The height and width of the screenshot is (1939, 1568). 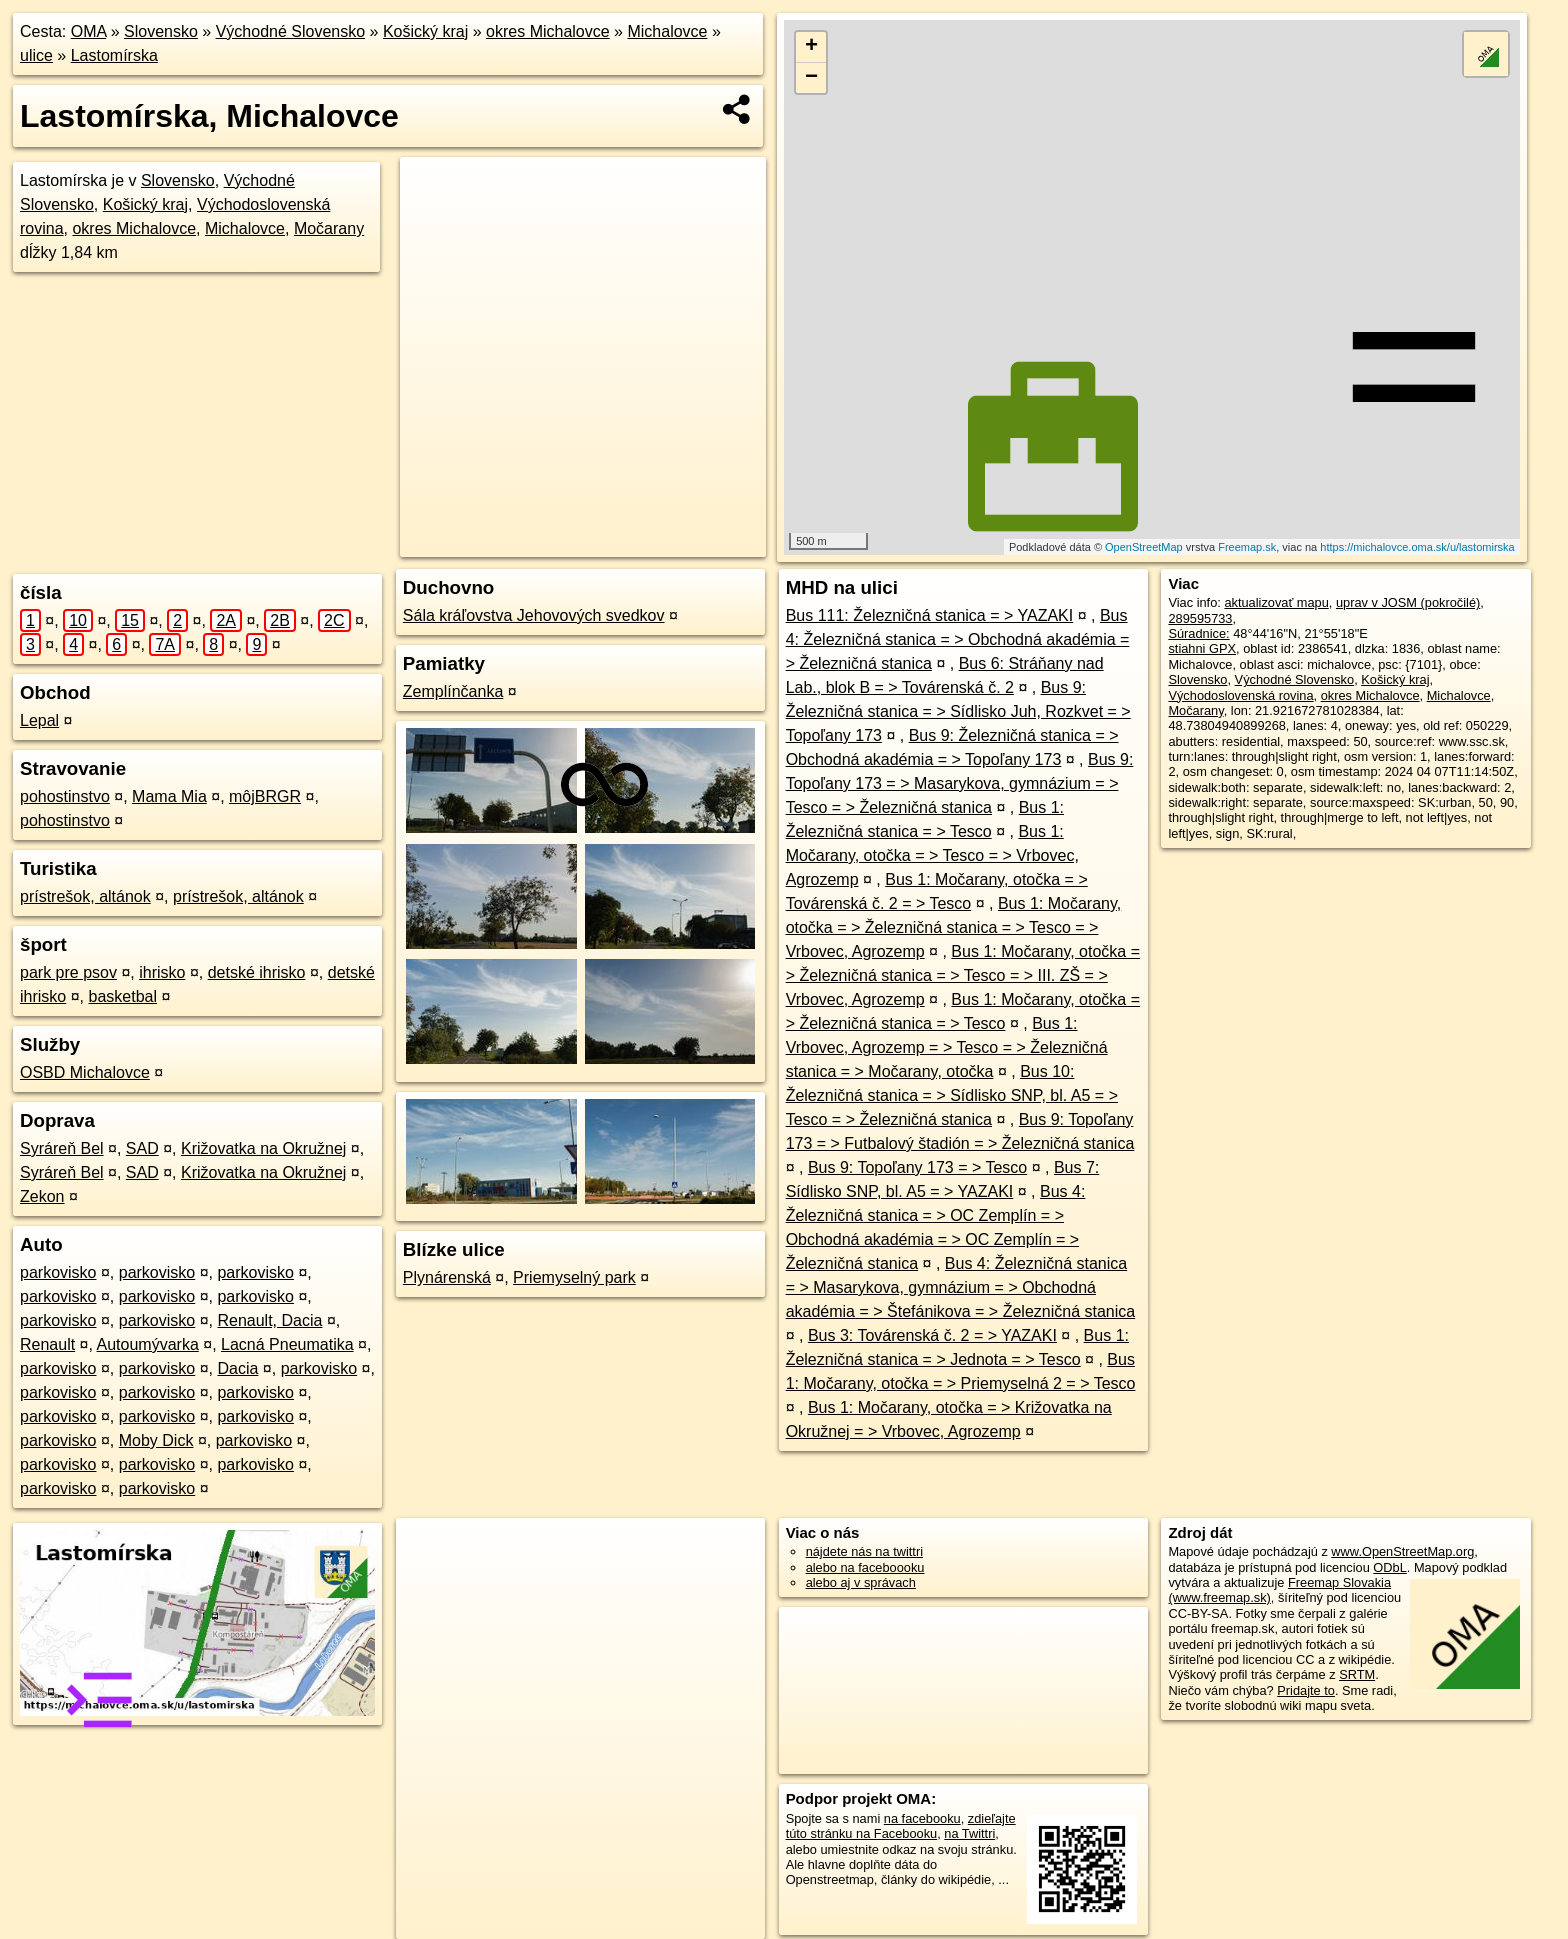 I want to click on indicates unlimited or infinite content, so click(x=604, y=784).